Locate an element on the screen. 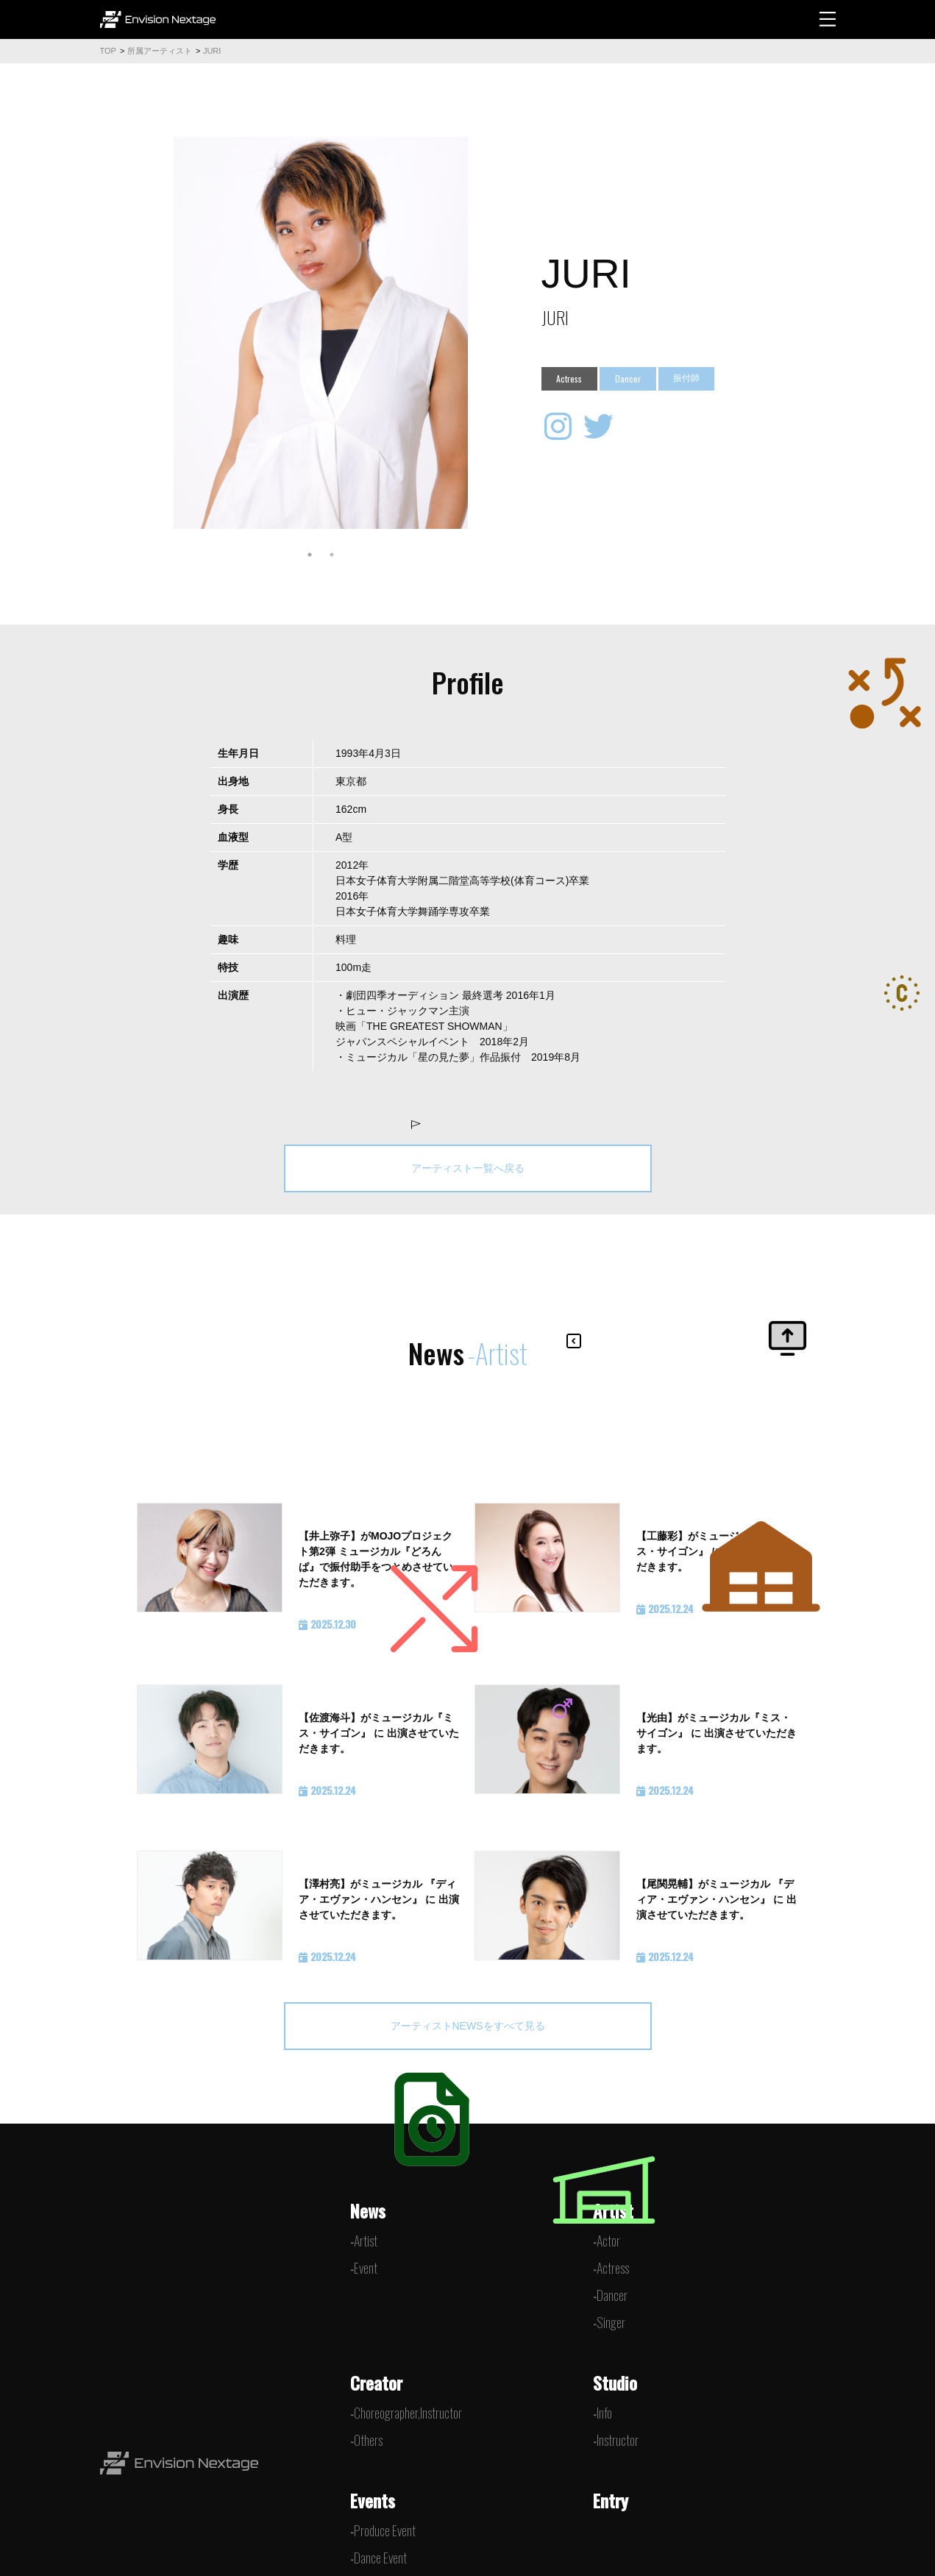 The image size is (935, 2576). view game plan or strategy options is located at coordinates (881, 694).